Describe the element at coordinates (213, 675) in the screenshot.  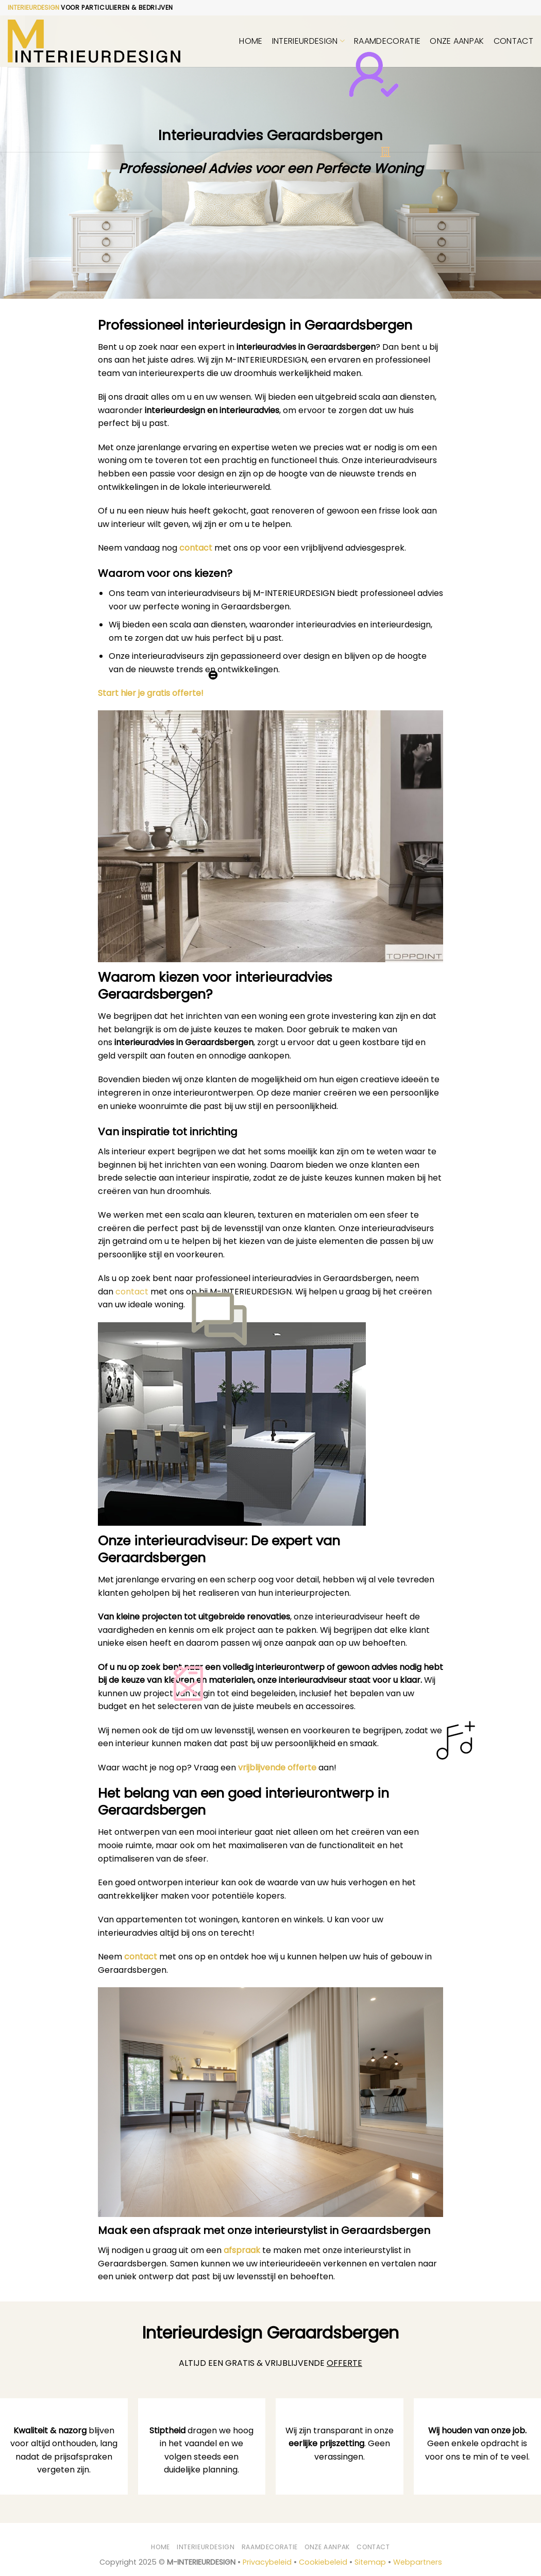
I see `set a conditional breakpoint in the debugger` at that location.